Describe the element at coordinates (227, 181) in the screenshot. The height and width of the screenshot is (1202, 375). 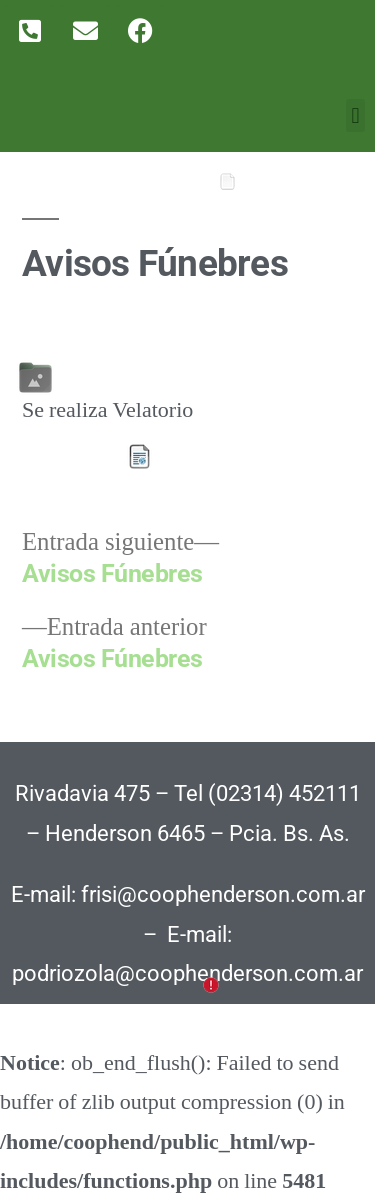
I see `preview a text file before opening` at that location.